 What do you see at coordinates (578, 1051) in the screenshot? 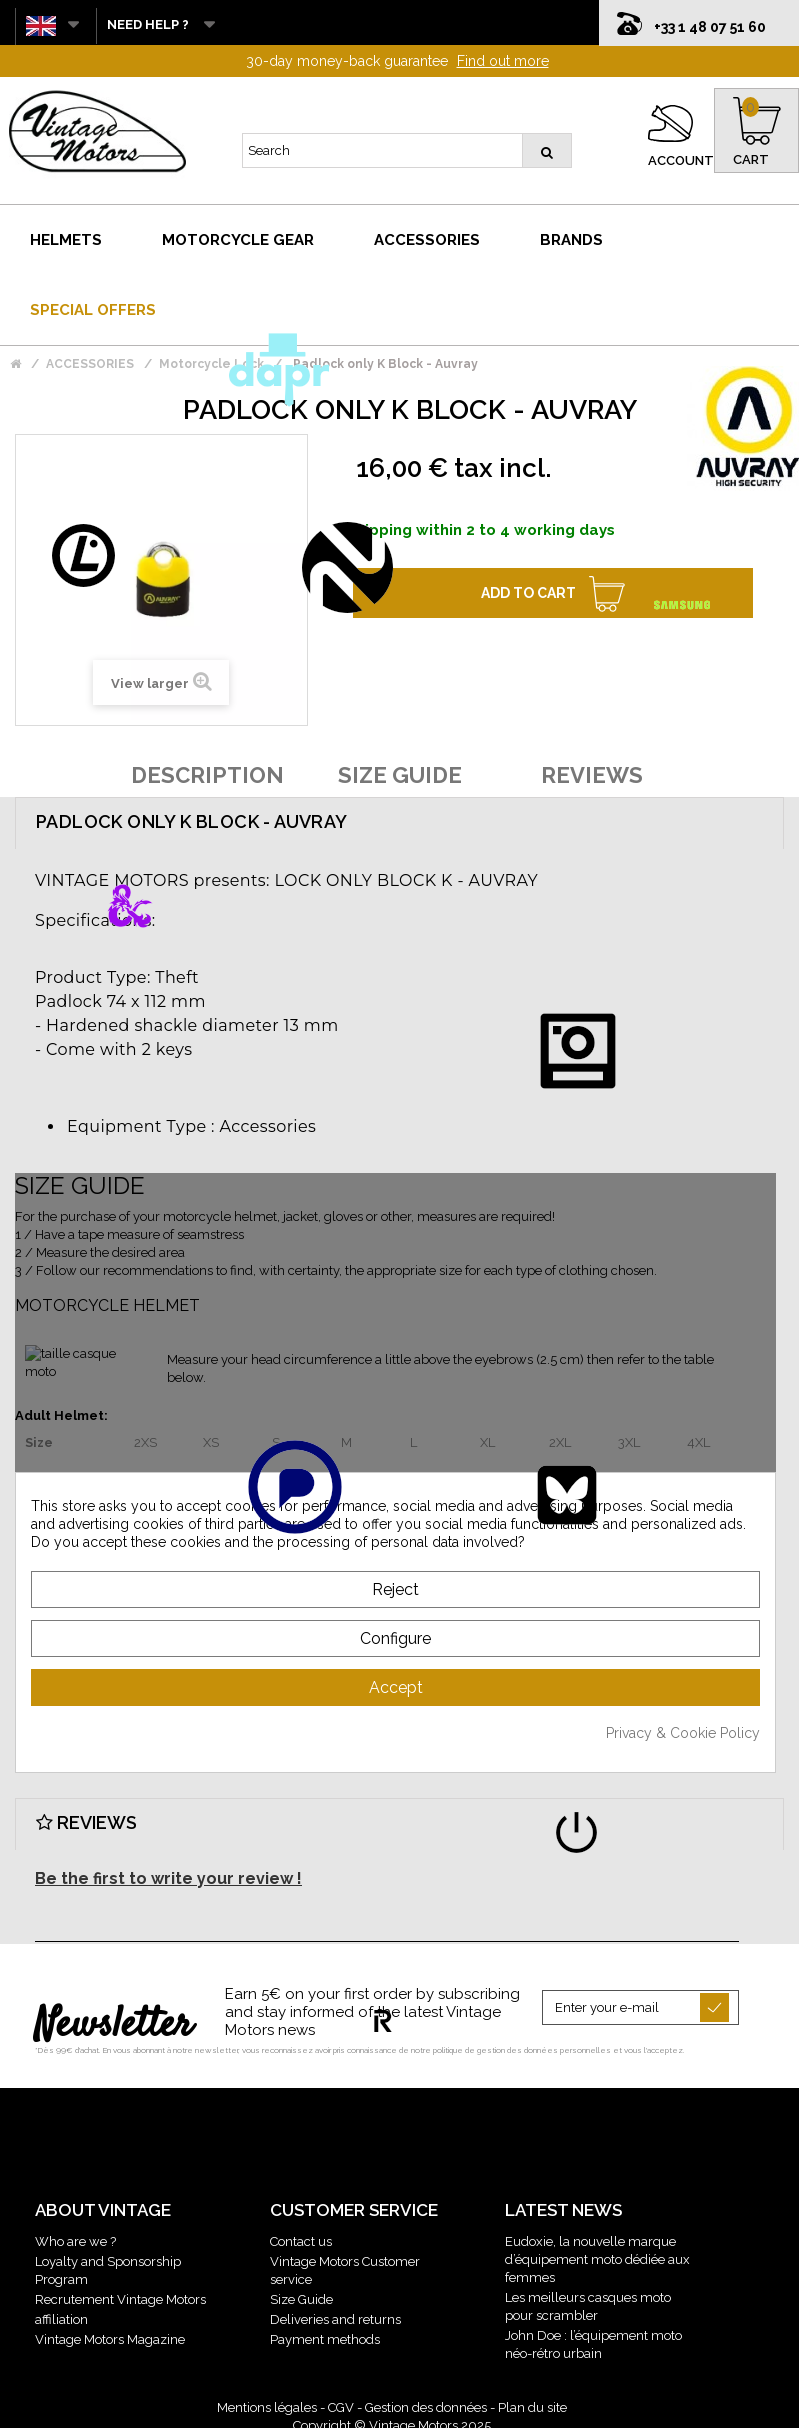
I see `access photo gallery or instant camera feature` at bounding box center [578, 1051].